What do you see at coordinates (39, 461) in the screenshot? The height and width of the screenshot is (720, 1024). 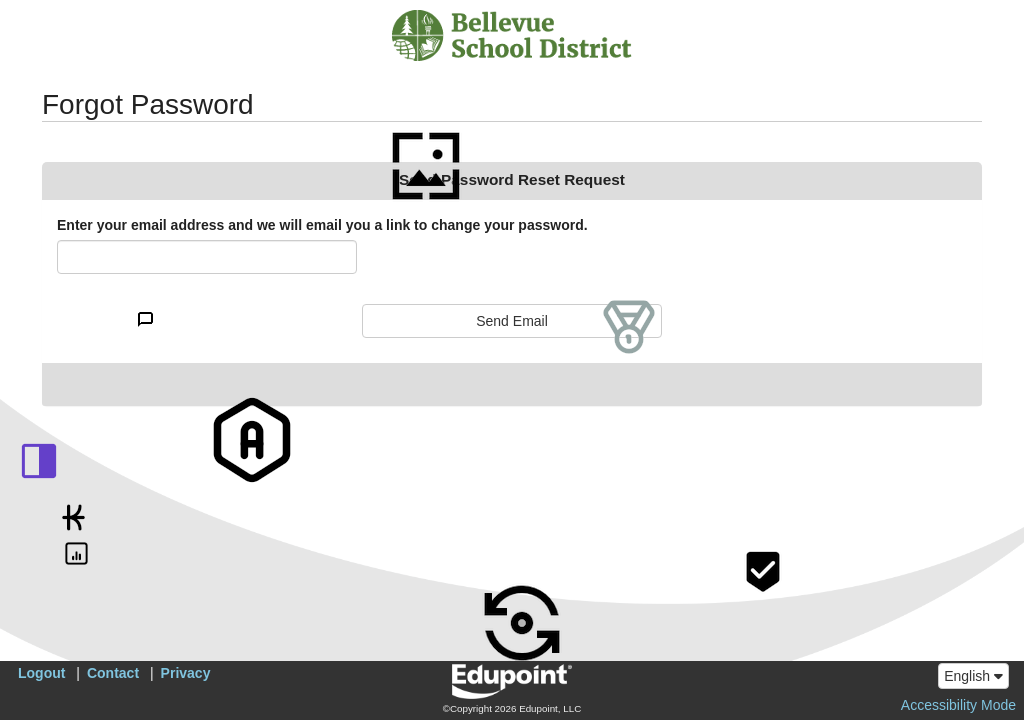 I see `toggle between split-screen view` at bounding box center [39, 461].